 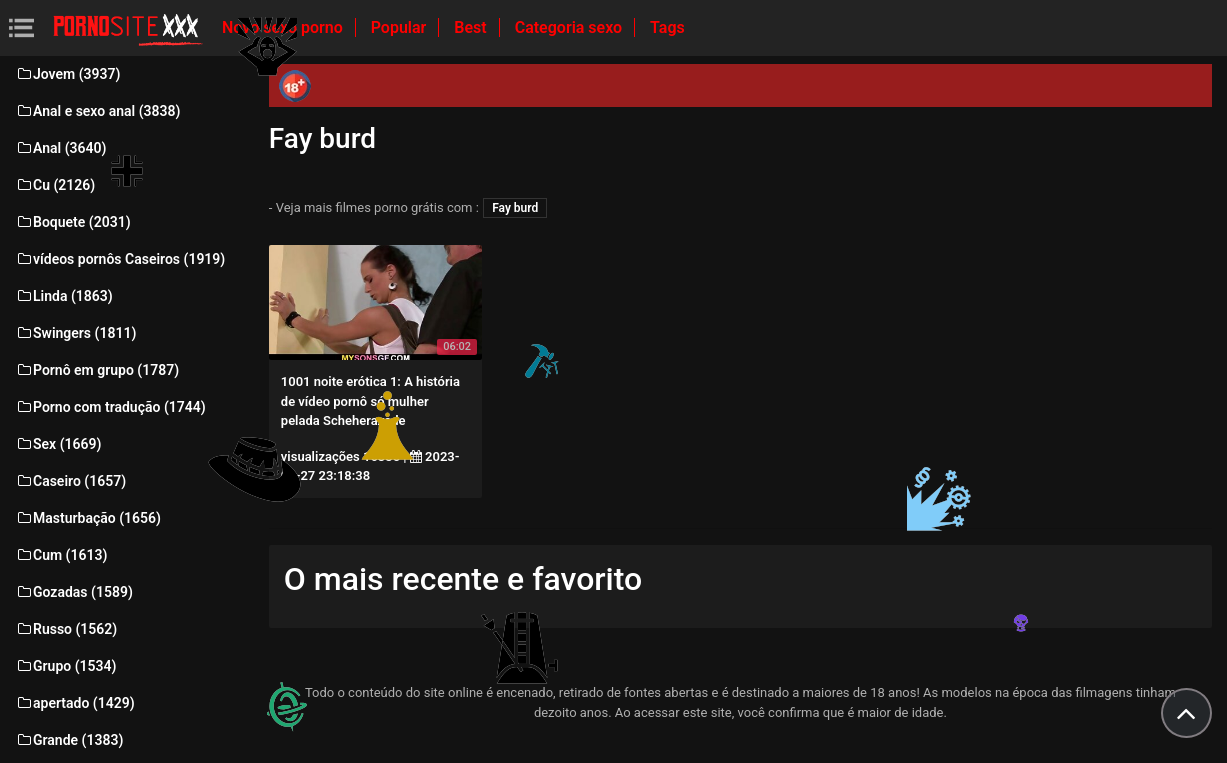 What do you see at coordinates (254, 469) in the screenshot?
I see `select outback or safari hat accessory` at bounding box center [254, 469].